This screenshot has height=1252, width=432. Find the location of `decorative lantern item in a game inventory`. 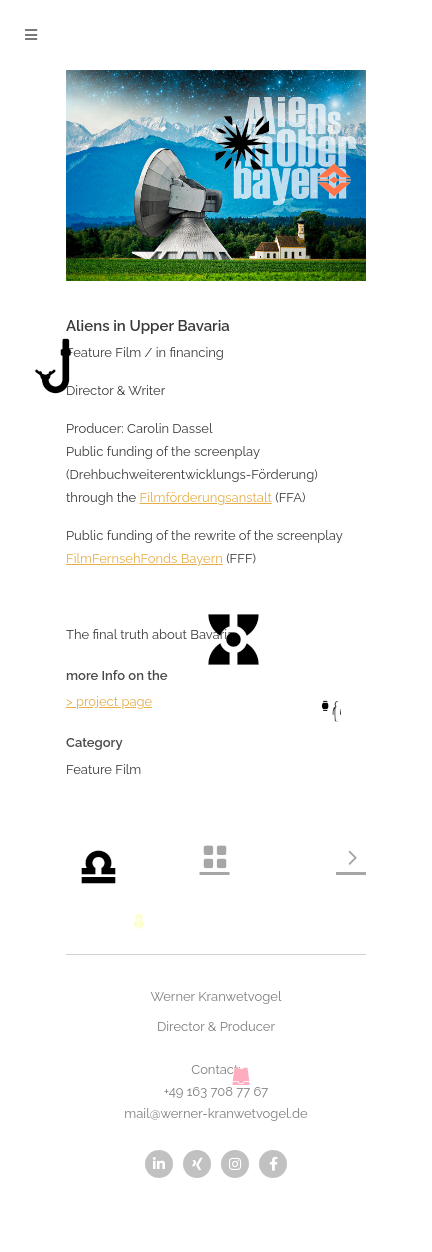

decorative lantern item in a game inventory is located at coordinates (332, 711).